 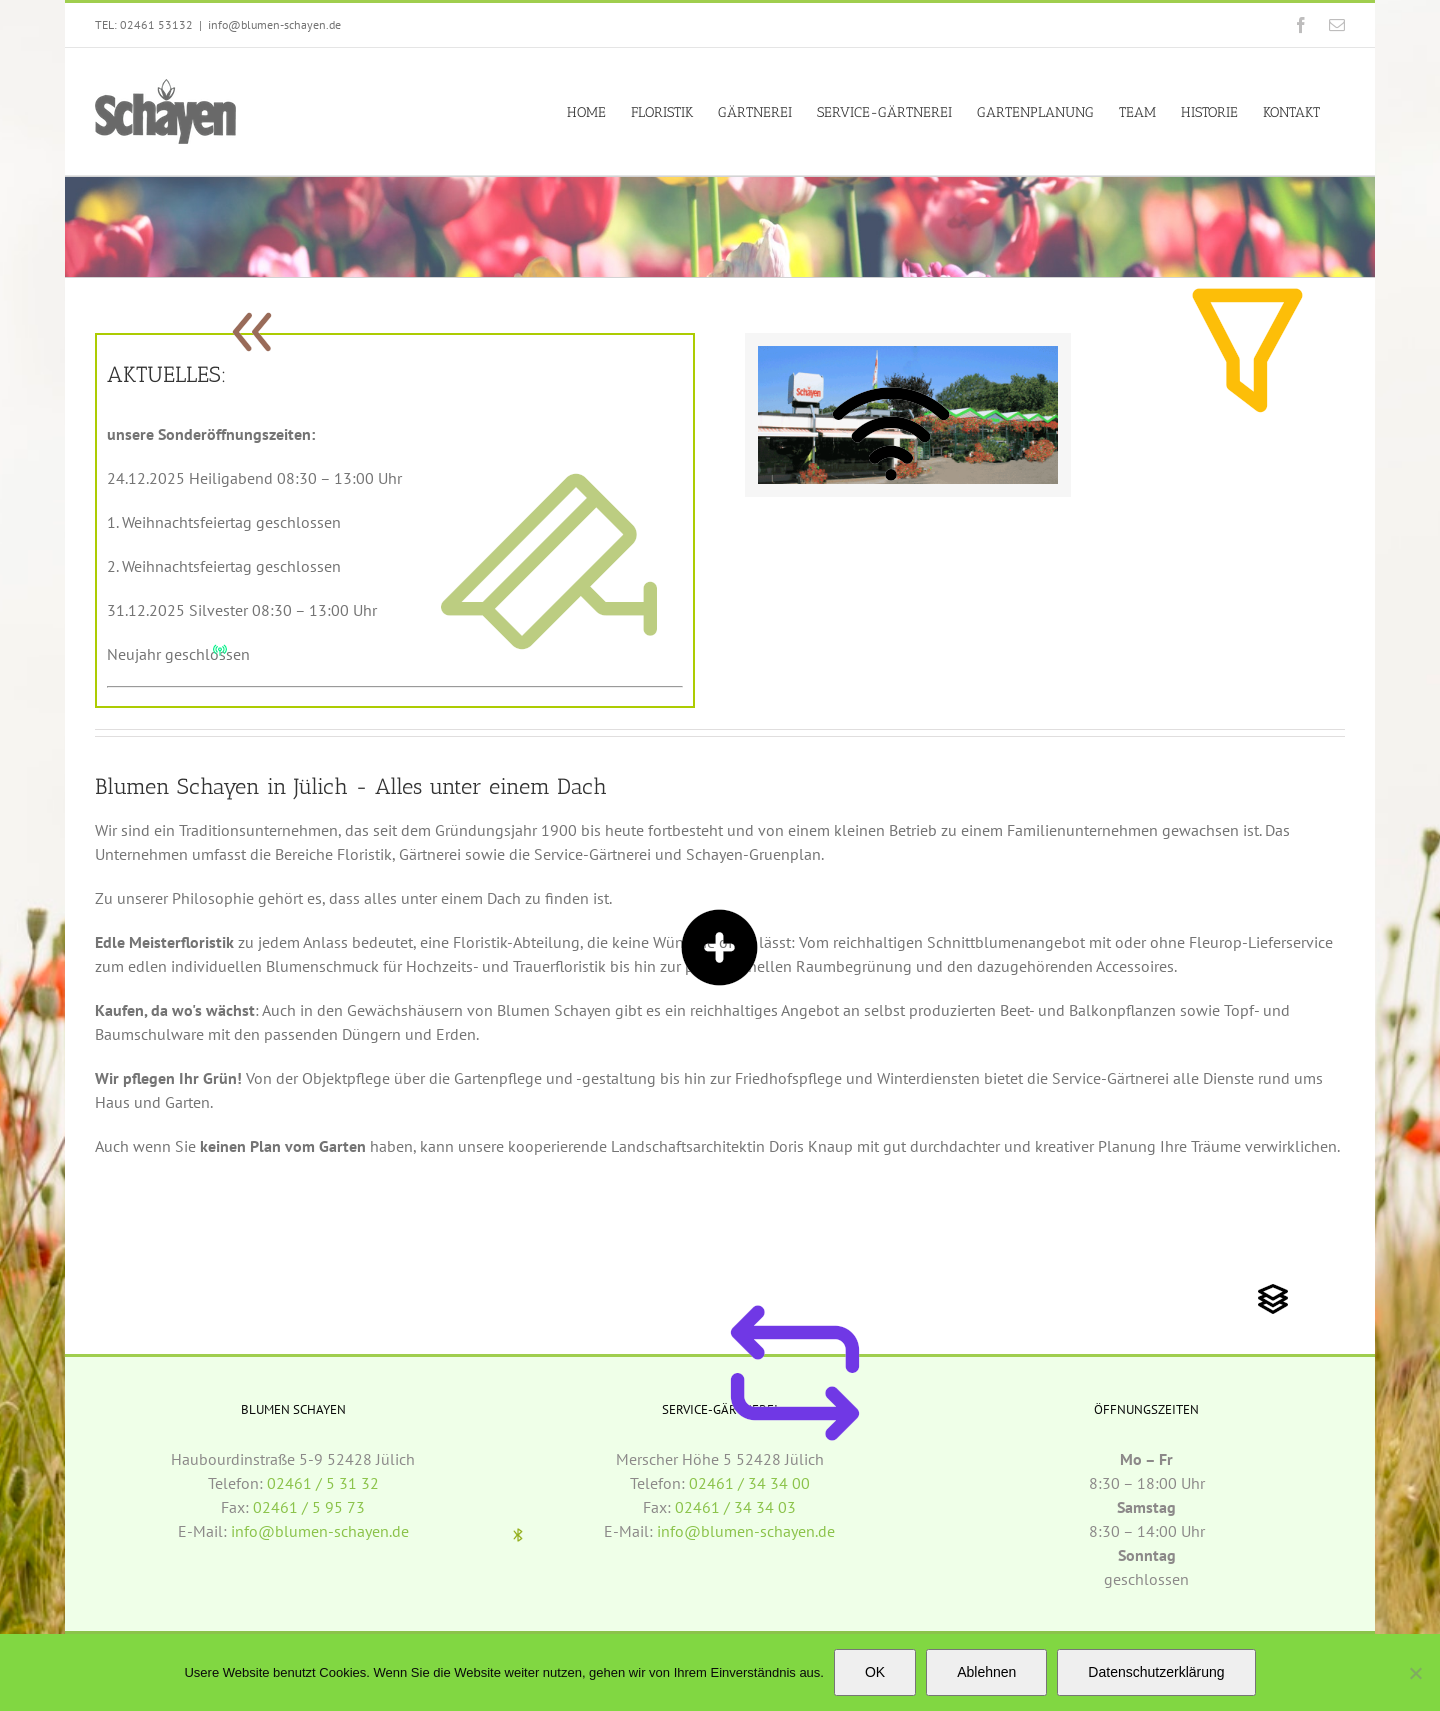 What do you see at coordinates (220, 650) in the screenshot?
I see `access radio or audio streaming` at bounding box center [220, 650].